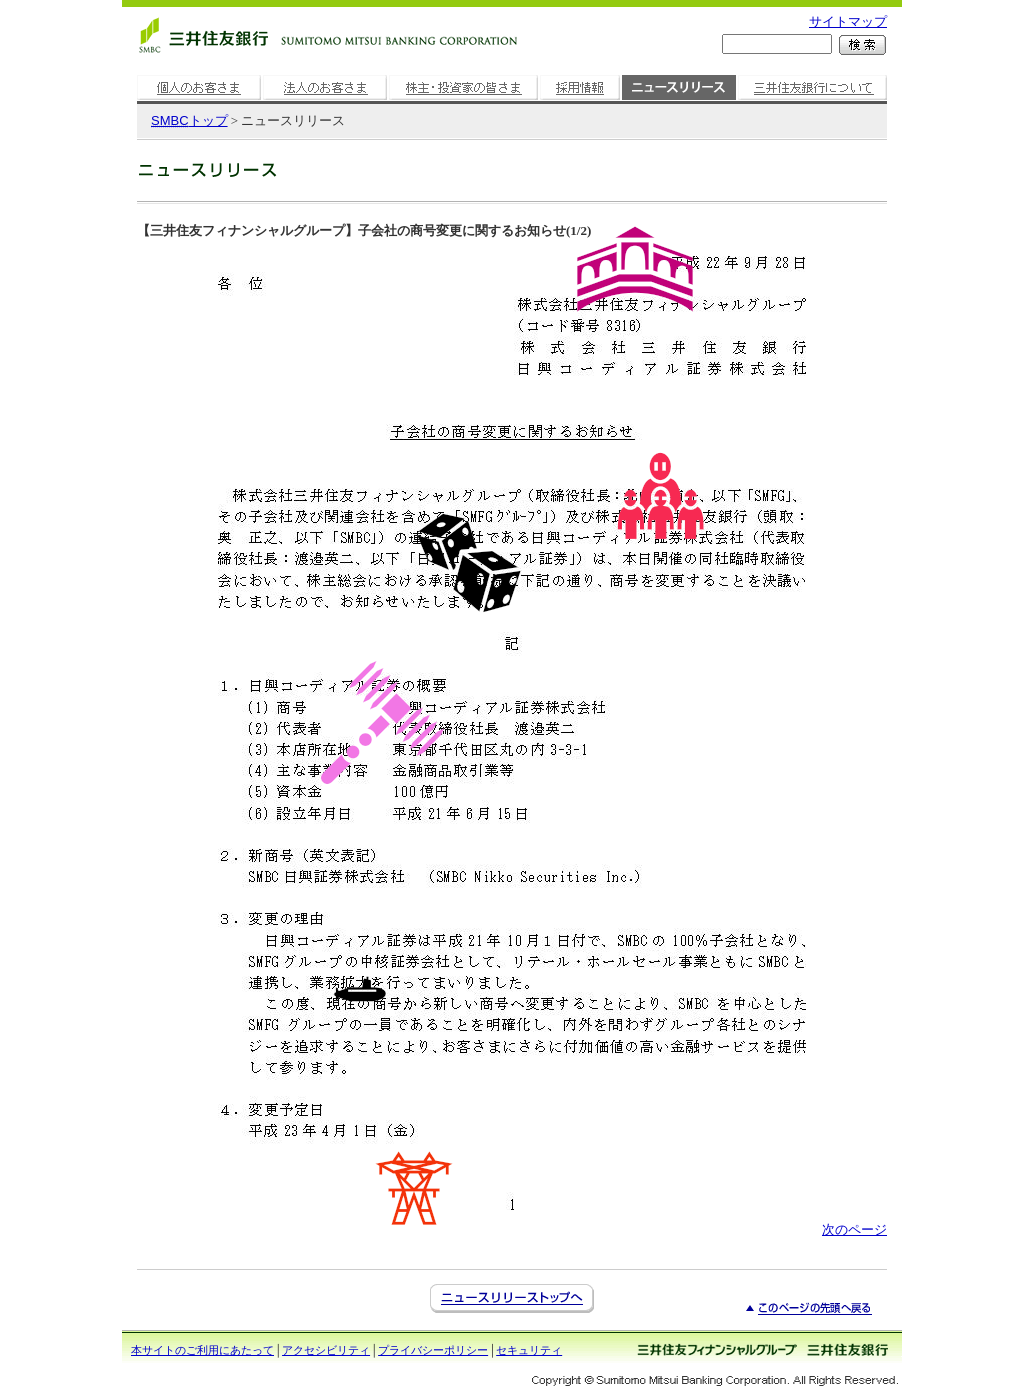 Image resolution: width=1024 pixels, height=1396 pixels. I want to click on indicates power grid or electrical infrastructure, so click(414, 1190).